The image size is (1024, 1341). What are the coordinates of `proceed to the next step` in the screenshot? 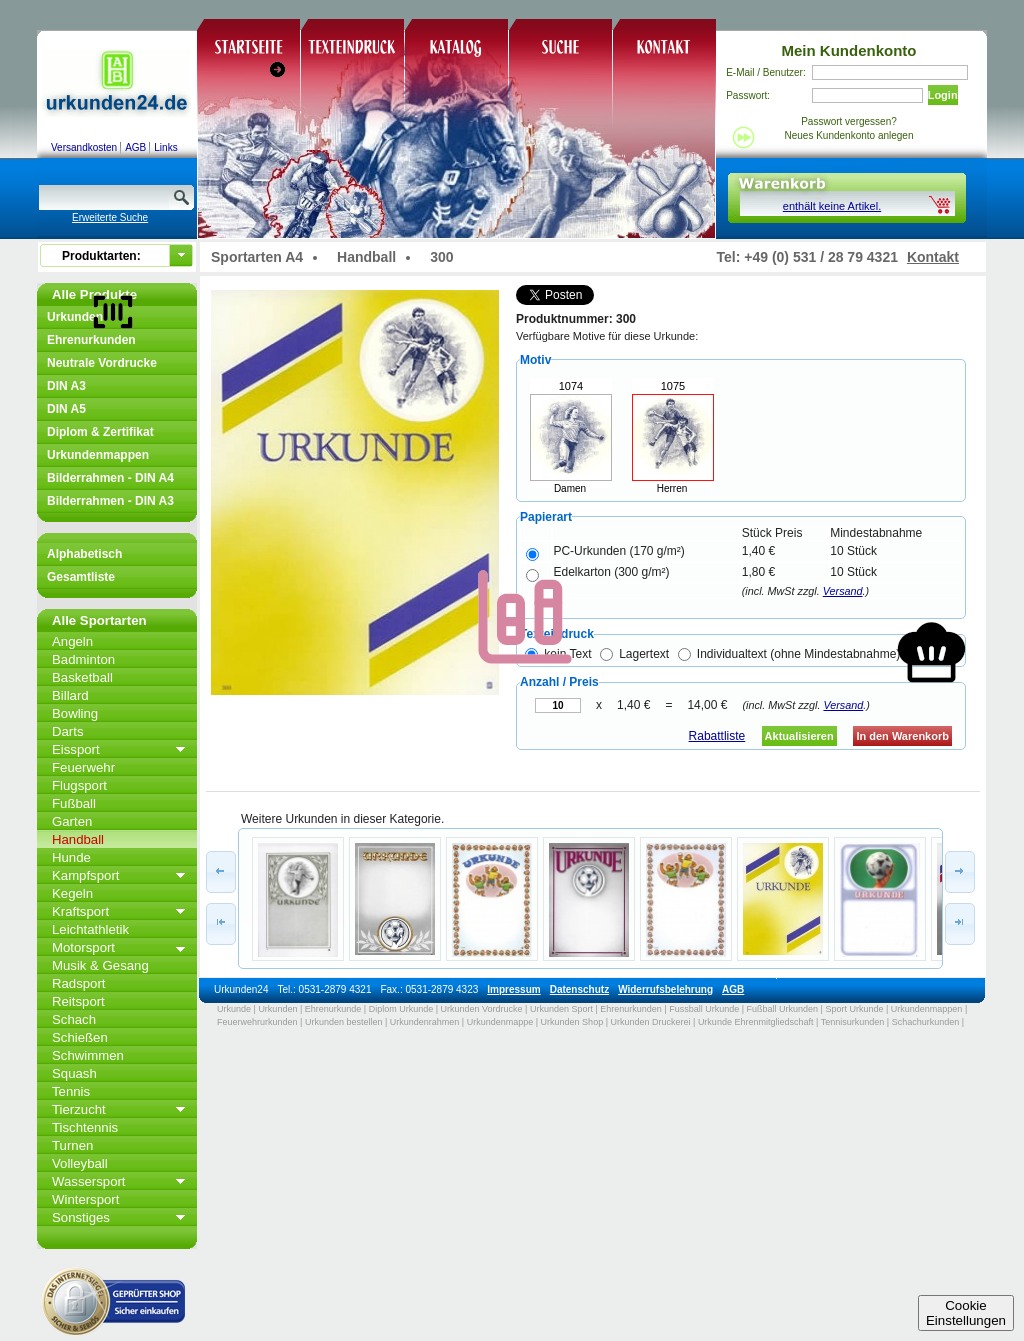 It's located at (277, 69).